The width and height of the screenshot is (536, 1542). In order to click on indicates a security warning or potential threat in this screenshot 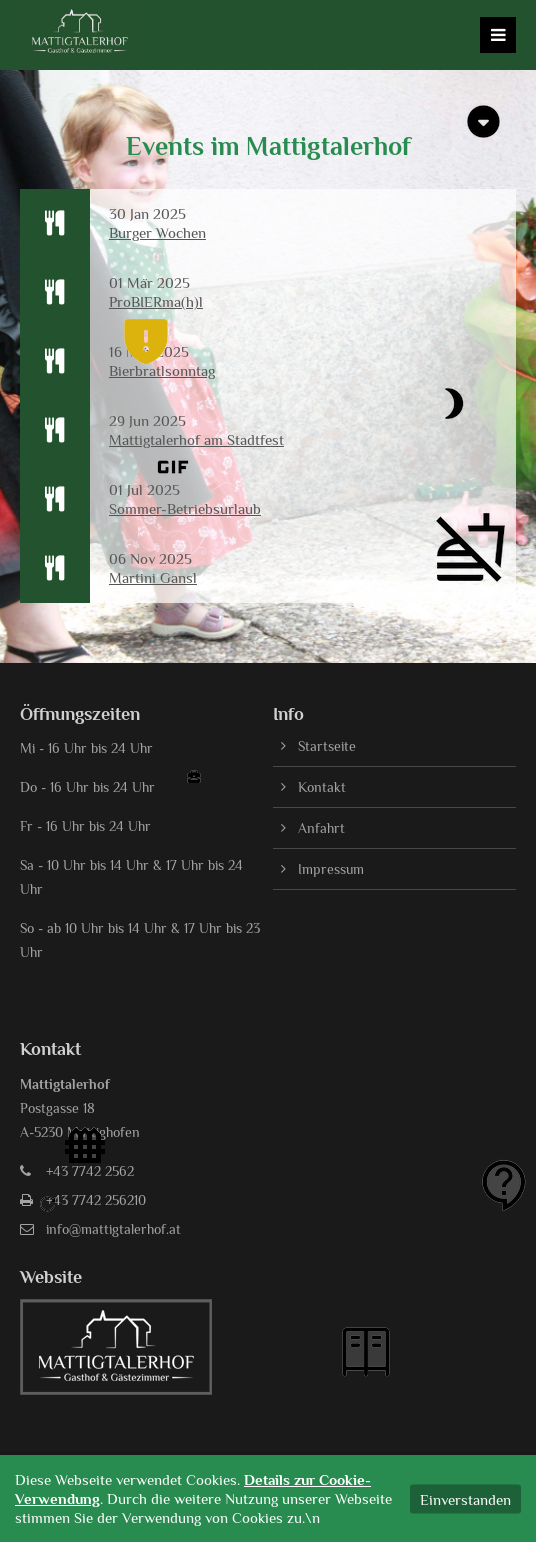, I will do `click(146, 339)`.